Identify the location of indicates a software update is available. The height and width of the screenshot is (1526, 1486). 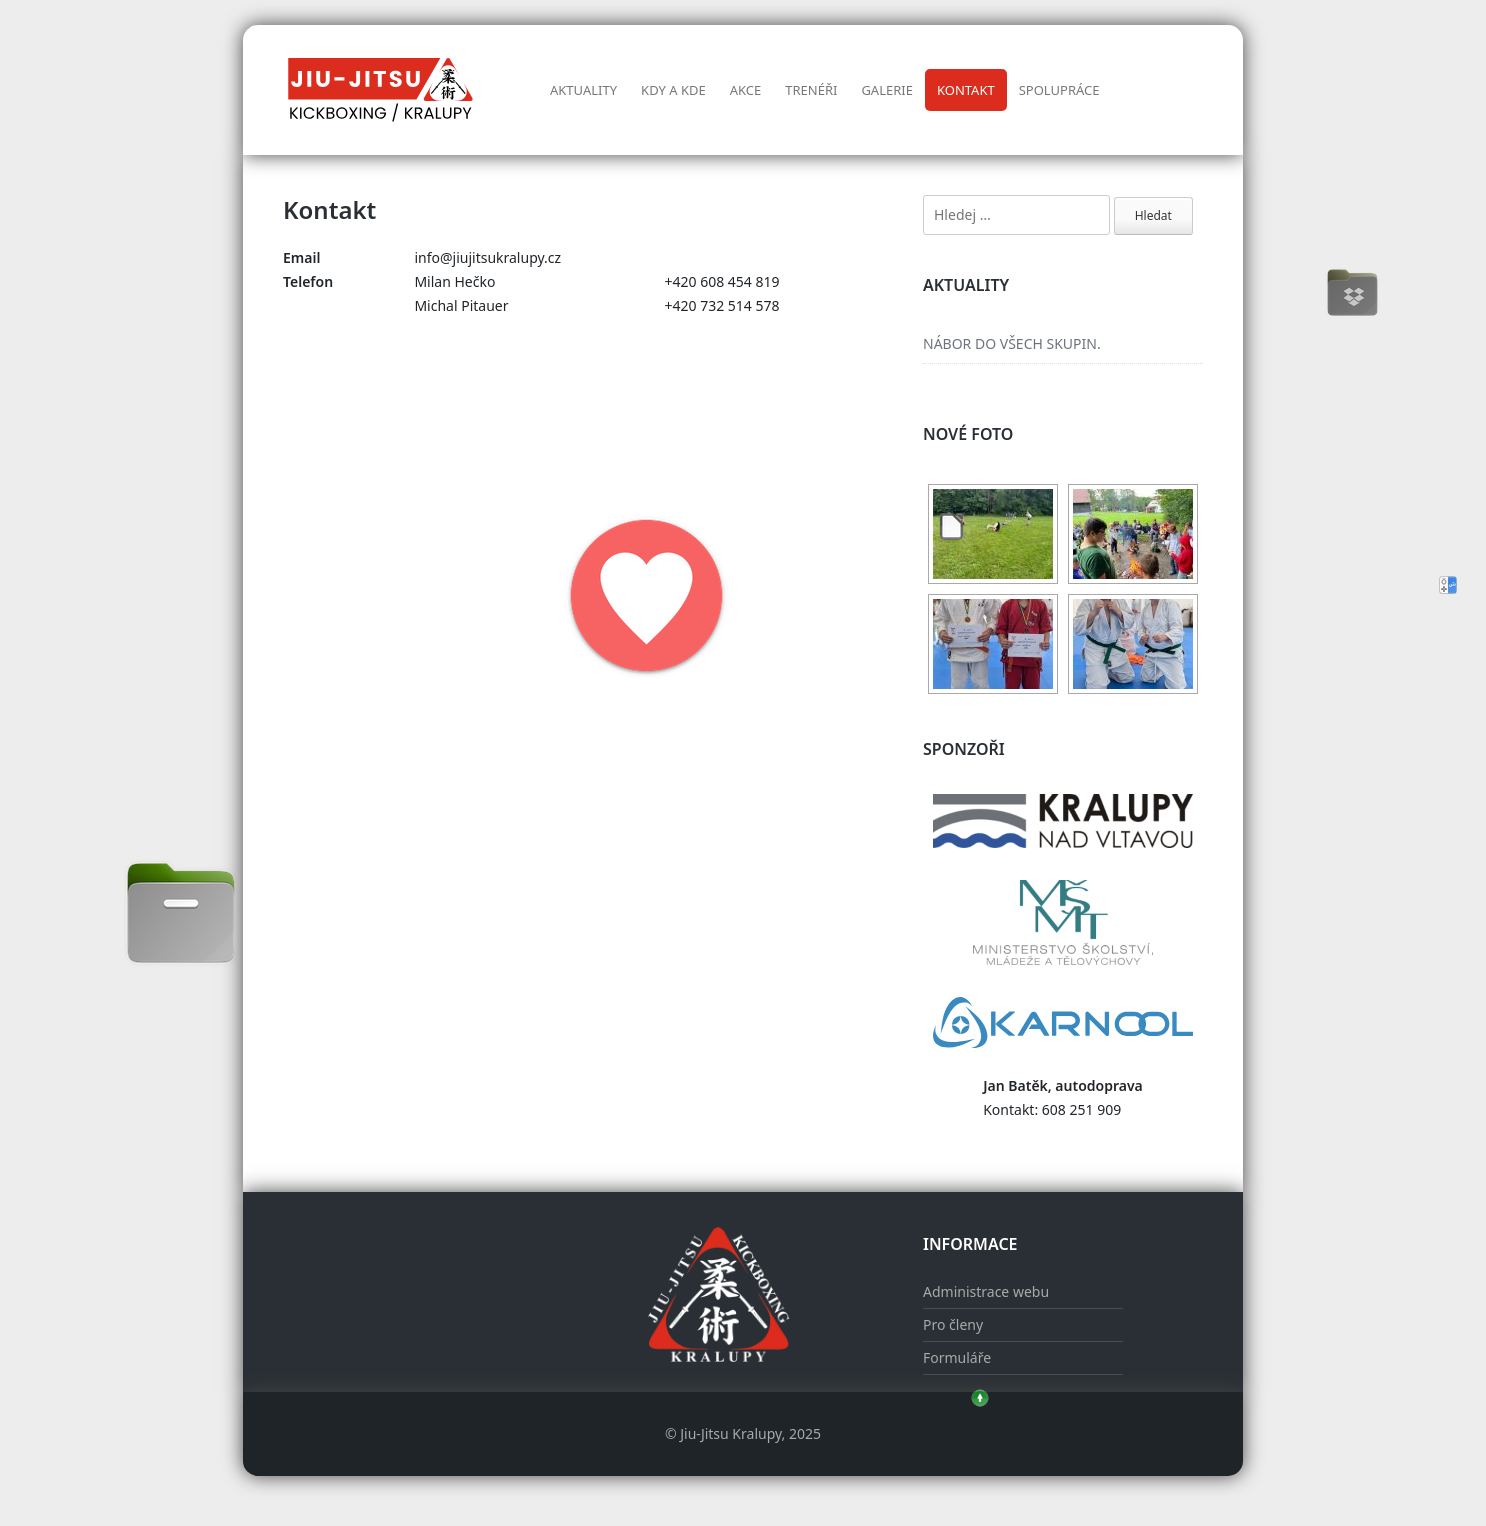
(980, 1398).